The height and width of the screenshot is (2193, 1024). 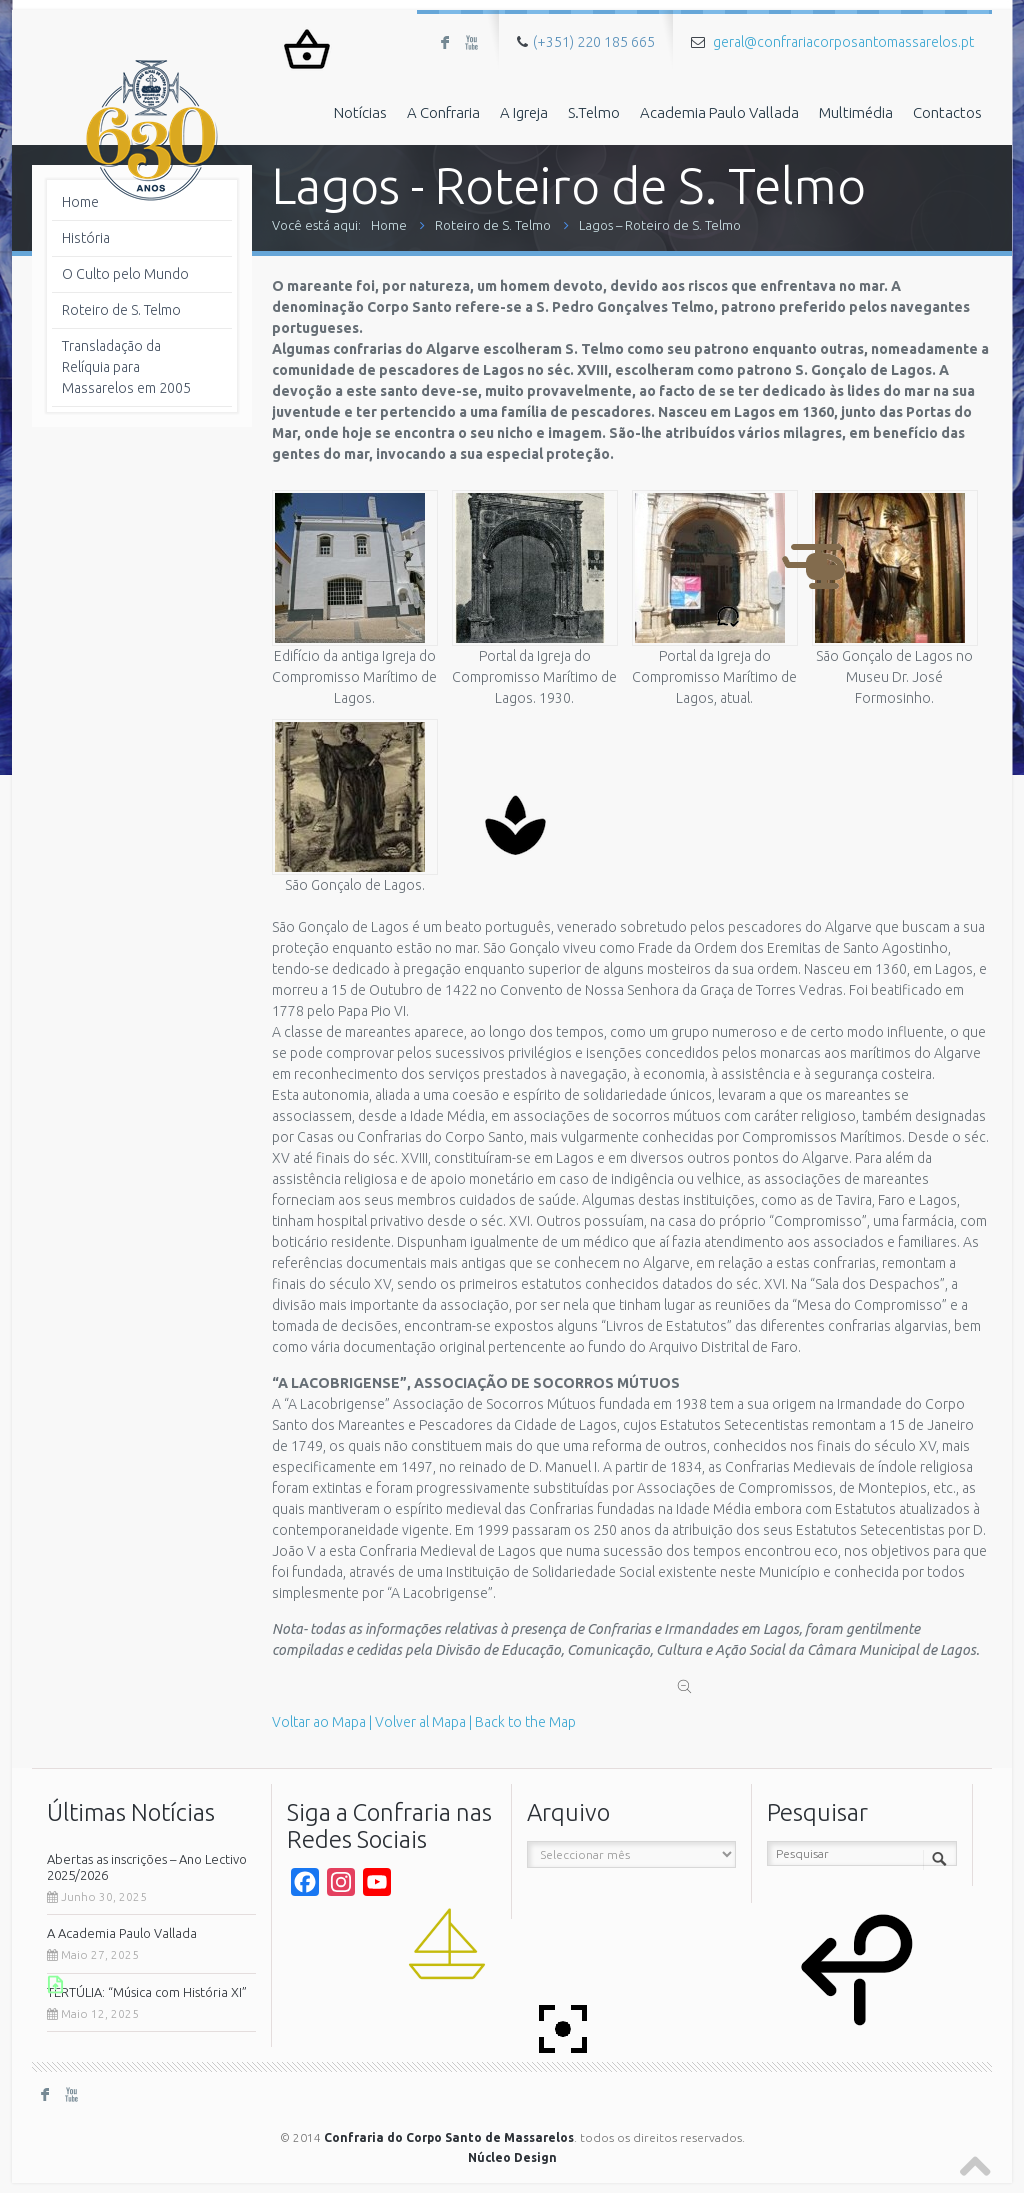 I want to click on access sailing or boating features, so click(x=447, y=1949).